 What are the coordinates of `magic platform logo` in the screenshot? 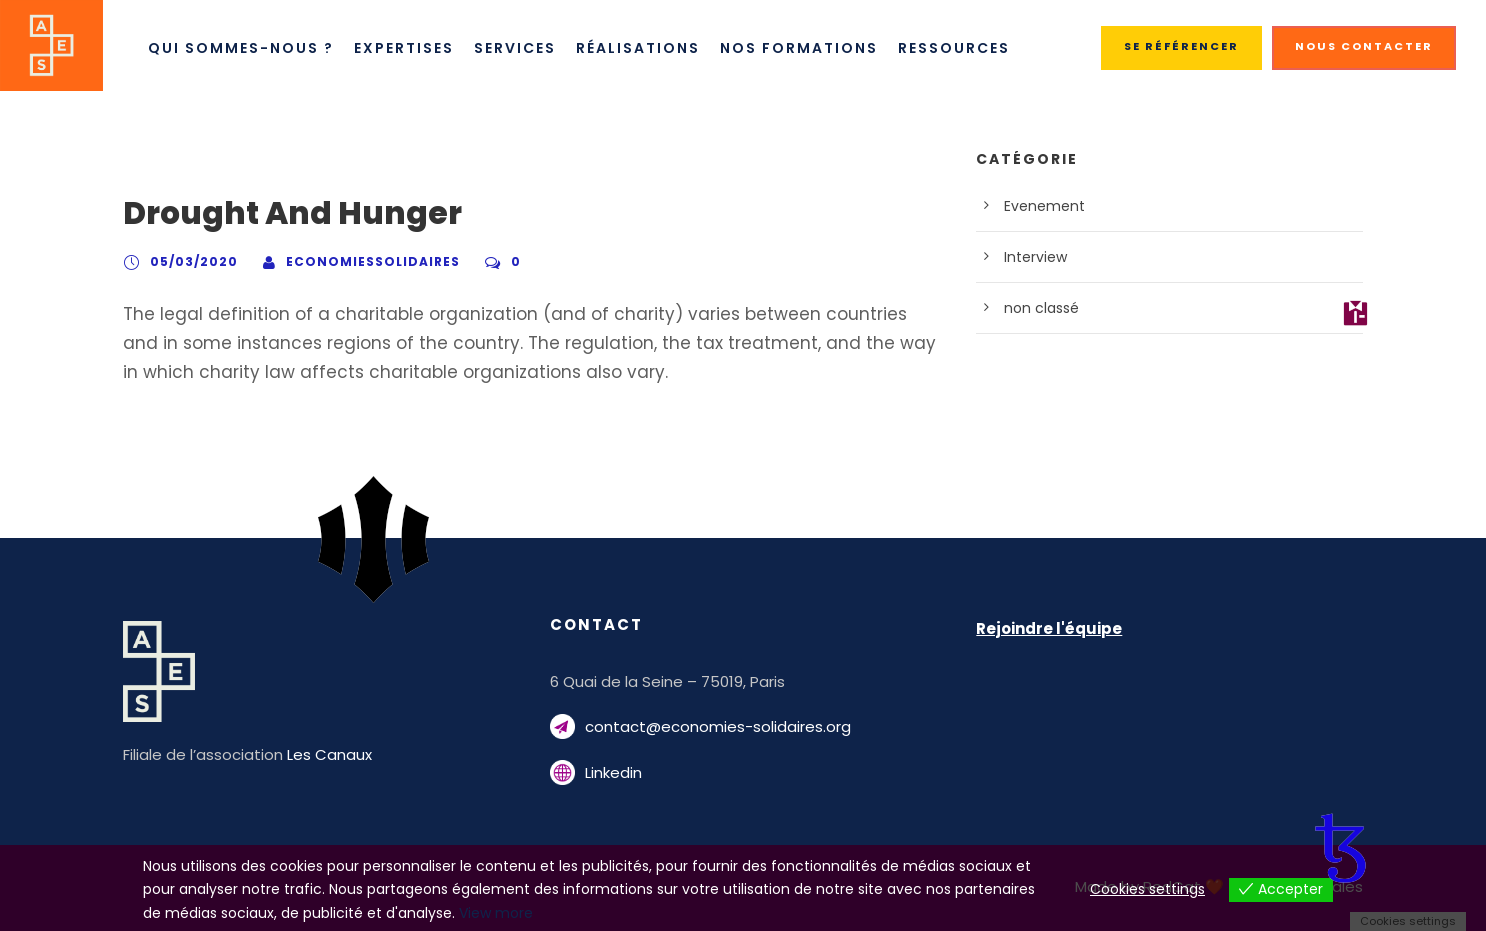 It's located at (373, 539).